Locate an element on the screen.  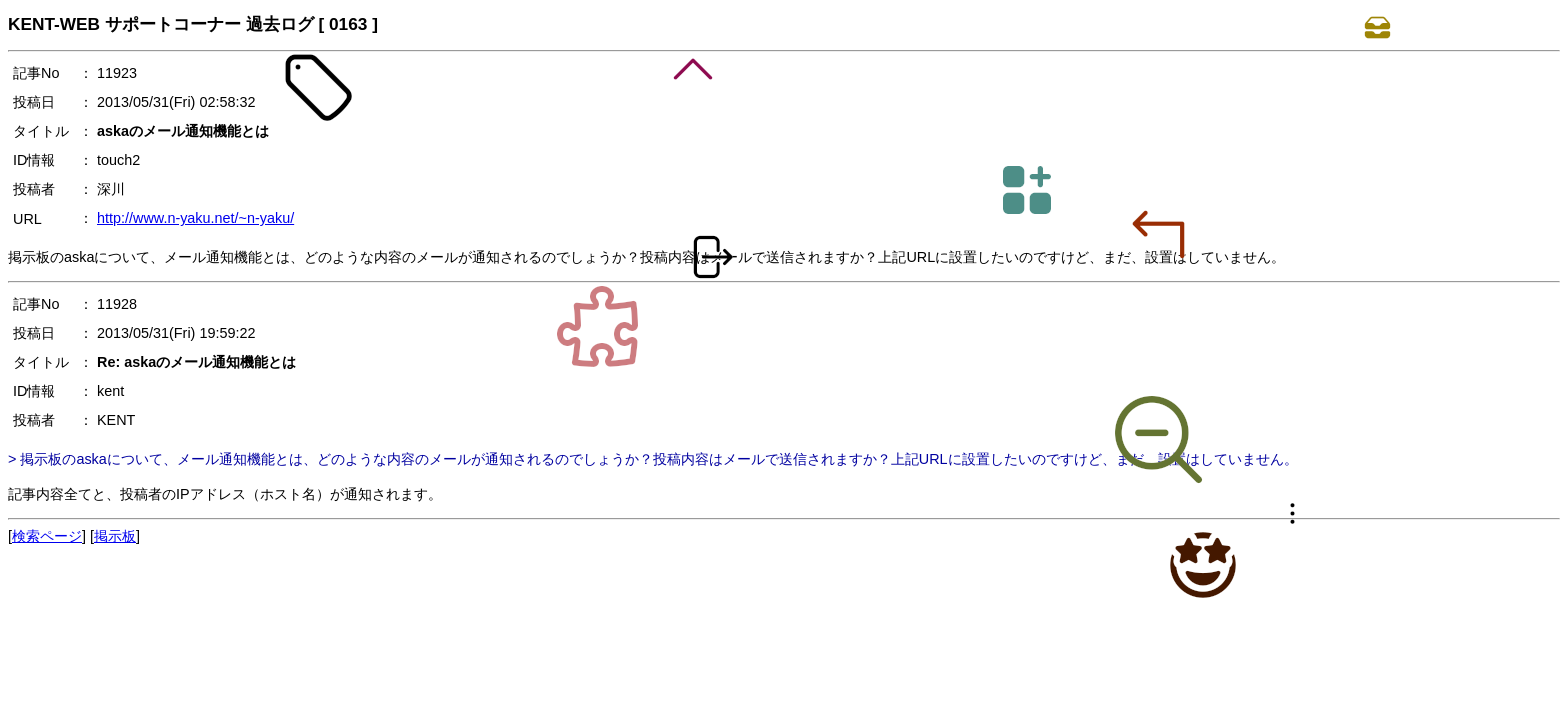
zoom out is located at coordinates (1158, 439).